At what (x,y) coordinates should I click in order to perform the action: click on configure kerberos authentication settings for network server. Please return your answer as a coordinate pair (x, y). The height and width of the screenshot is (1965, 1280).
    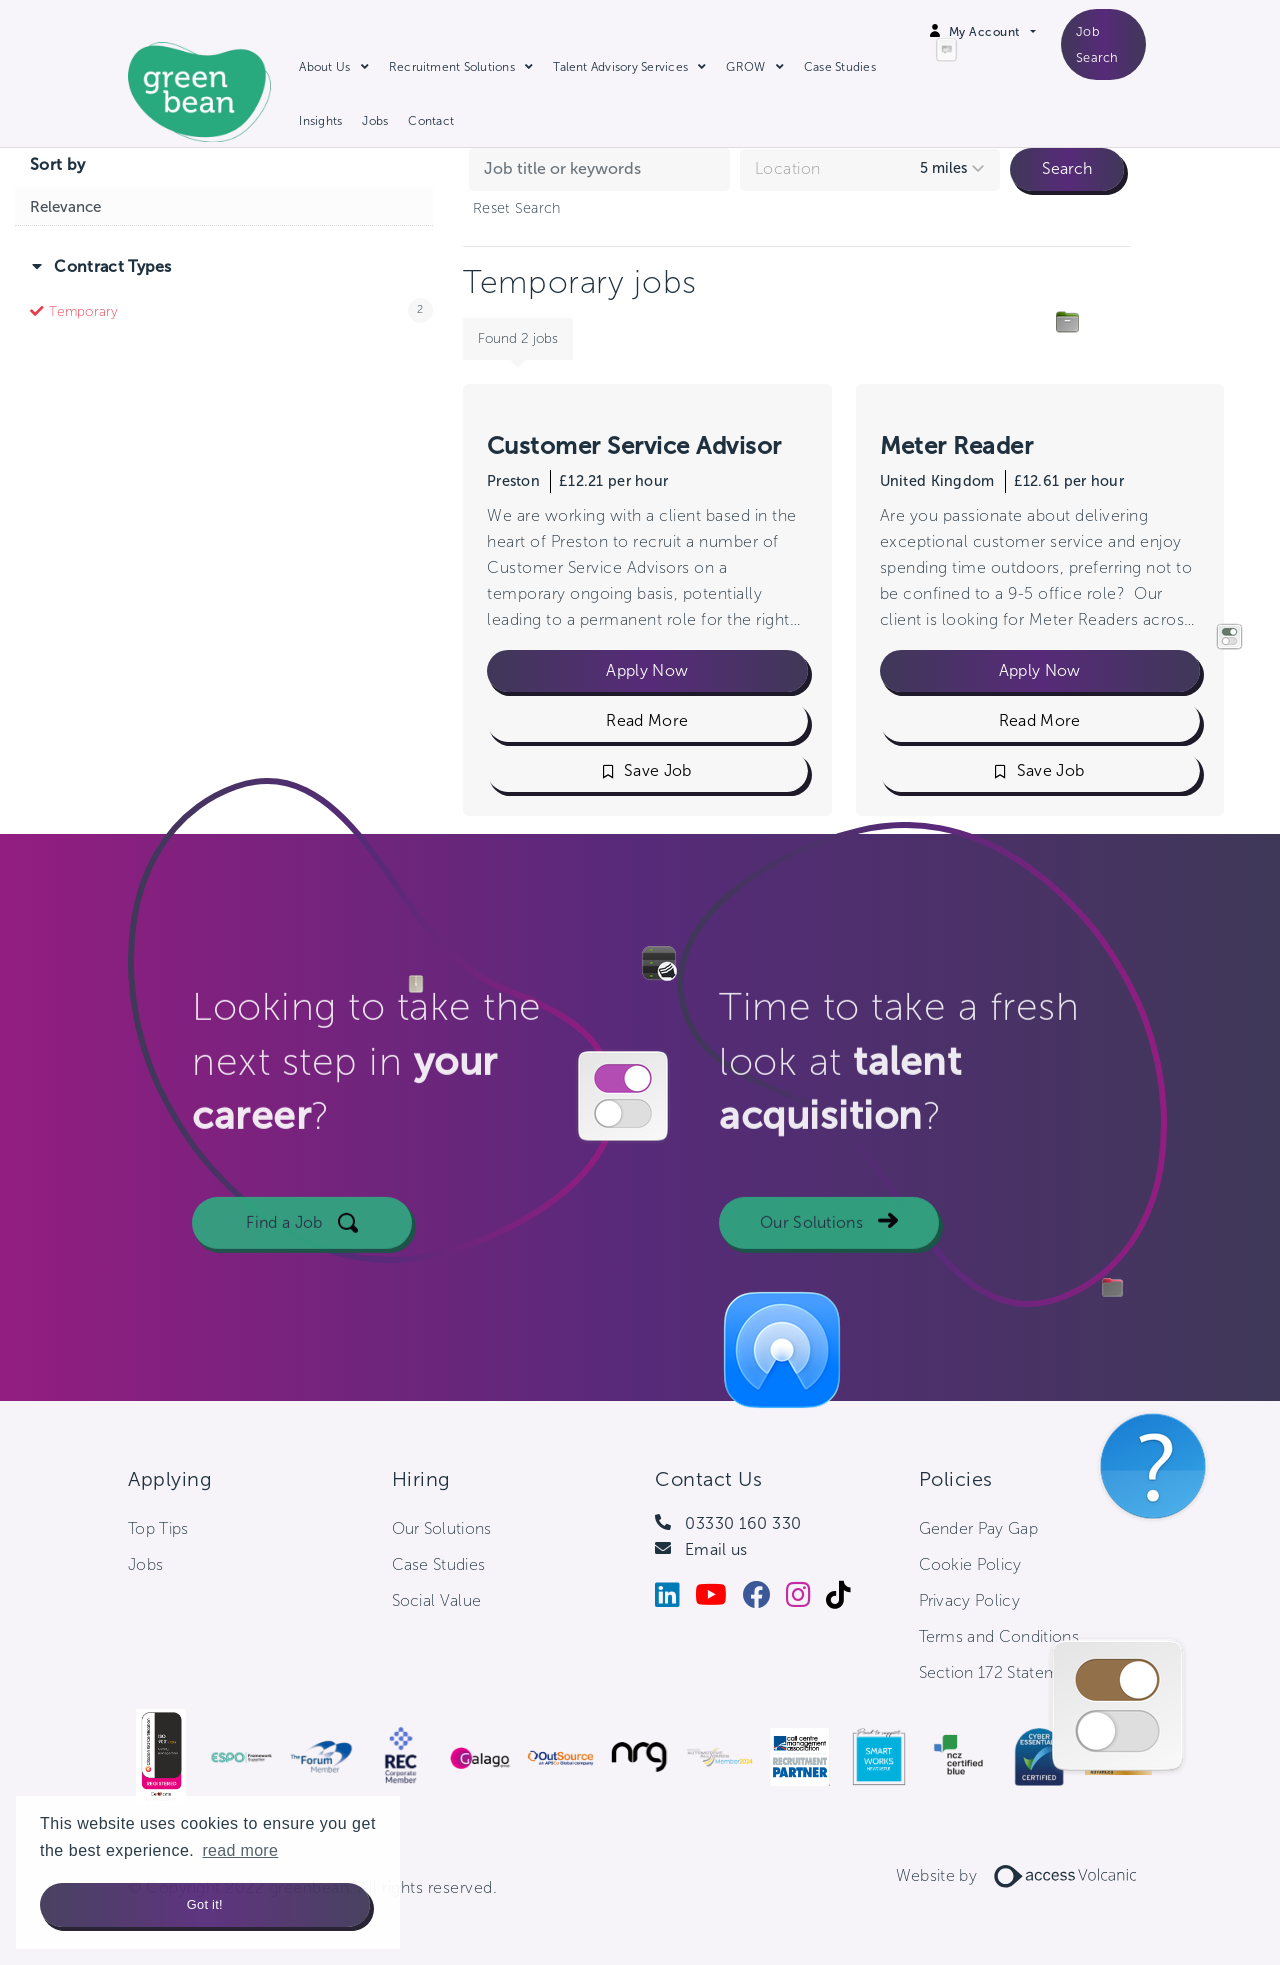
    Looking at the image, I should click on (659, 963).